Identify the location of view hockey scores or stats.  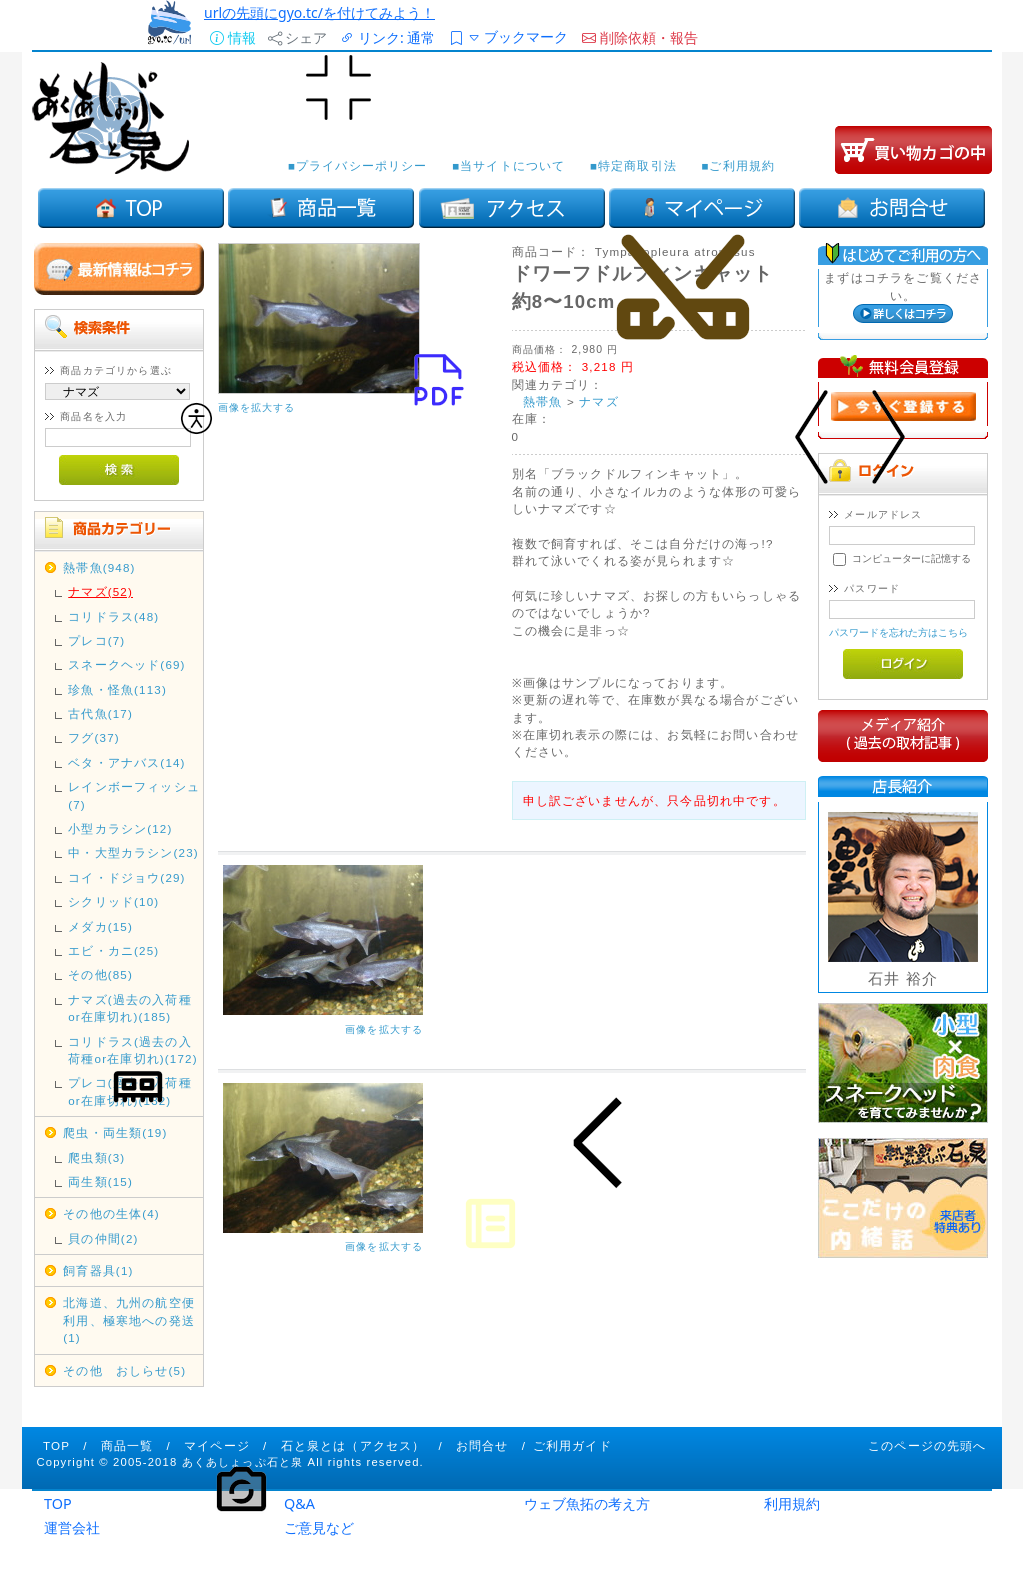
(683, 287).